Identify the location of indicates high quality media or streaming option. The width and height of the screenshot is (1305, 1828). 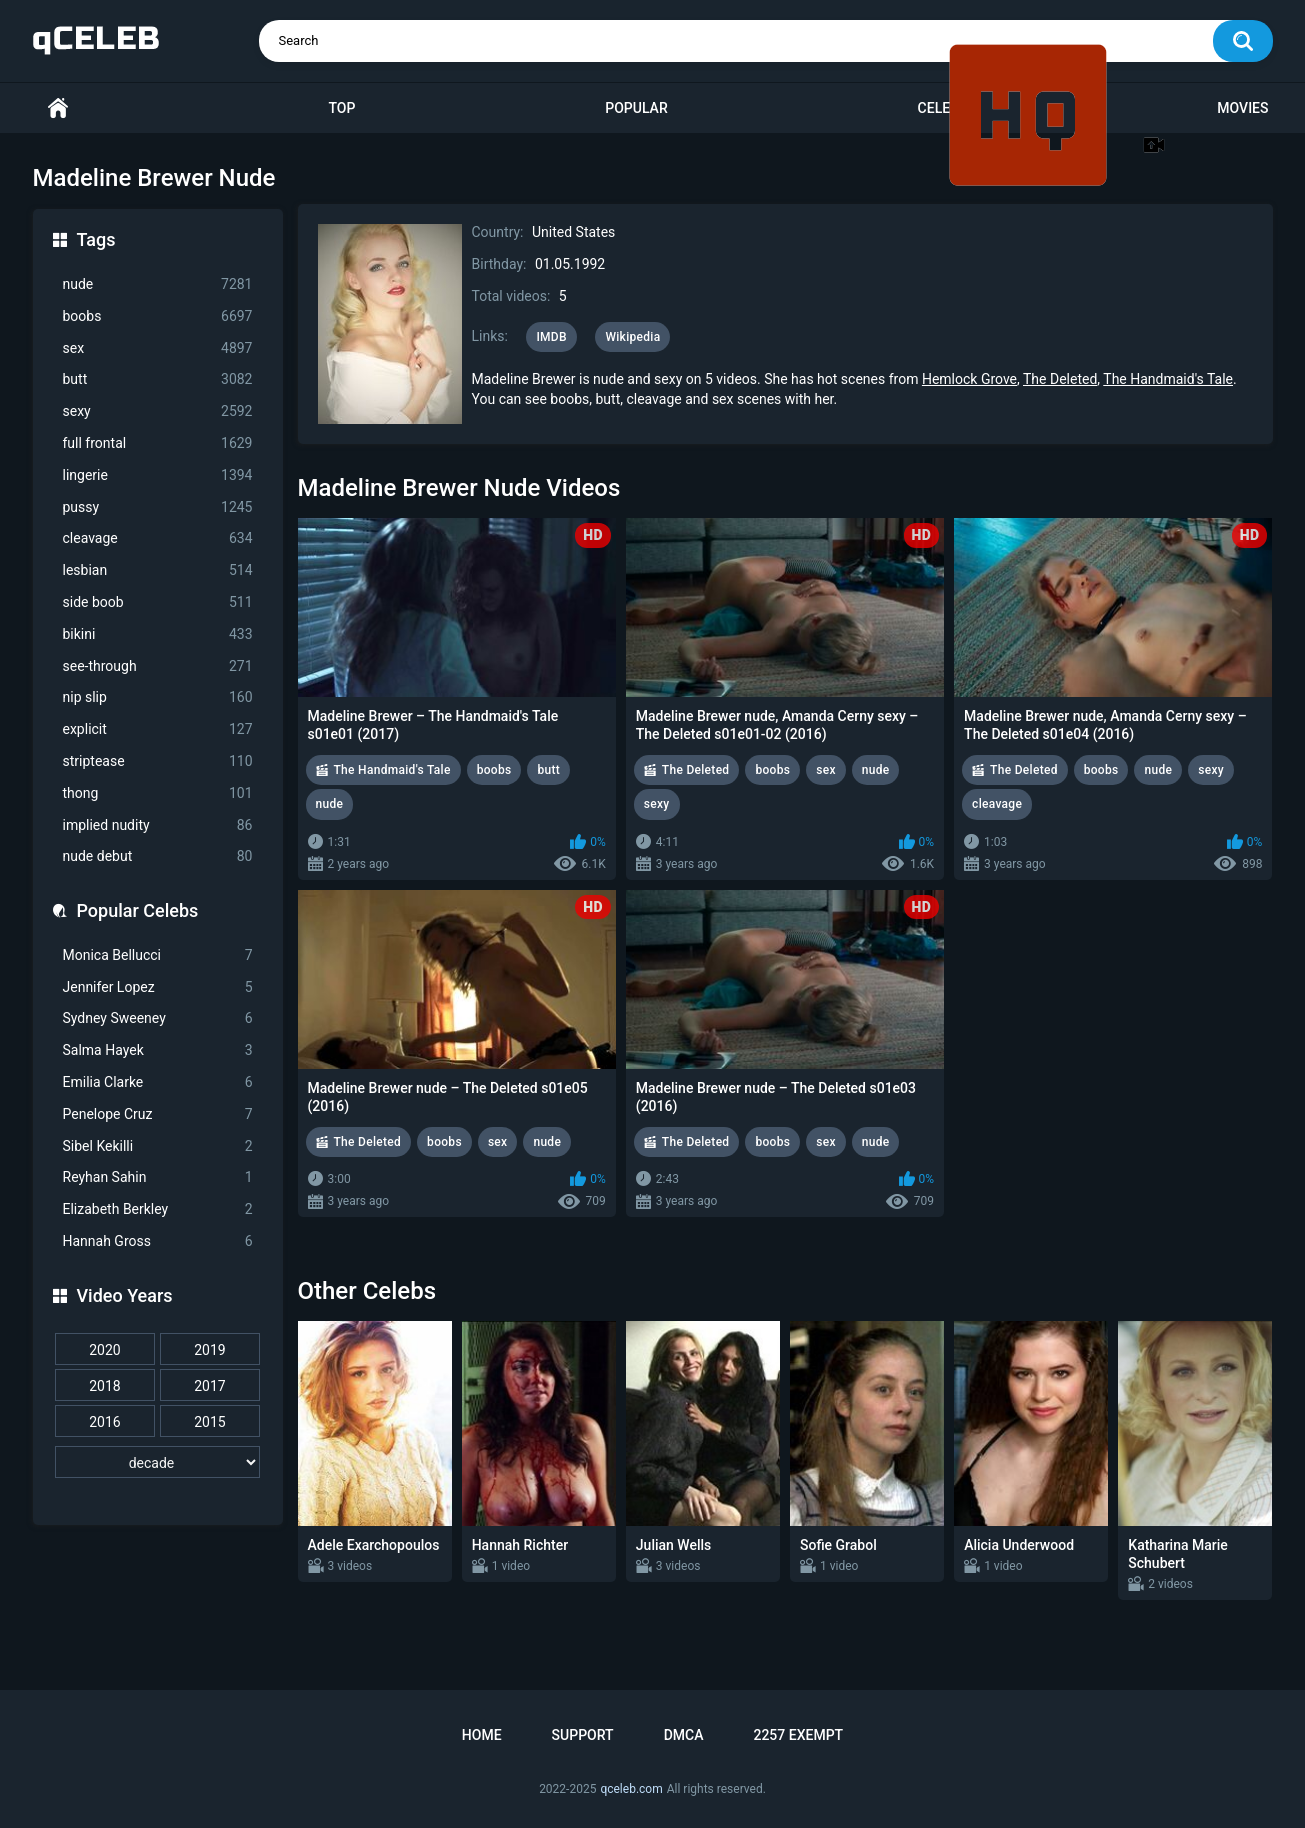
(1028, 115).